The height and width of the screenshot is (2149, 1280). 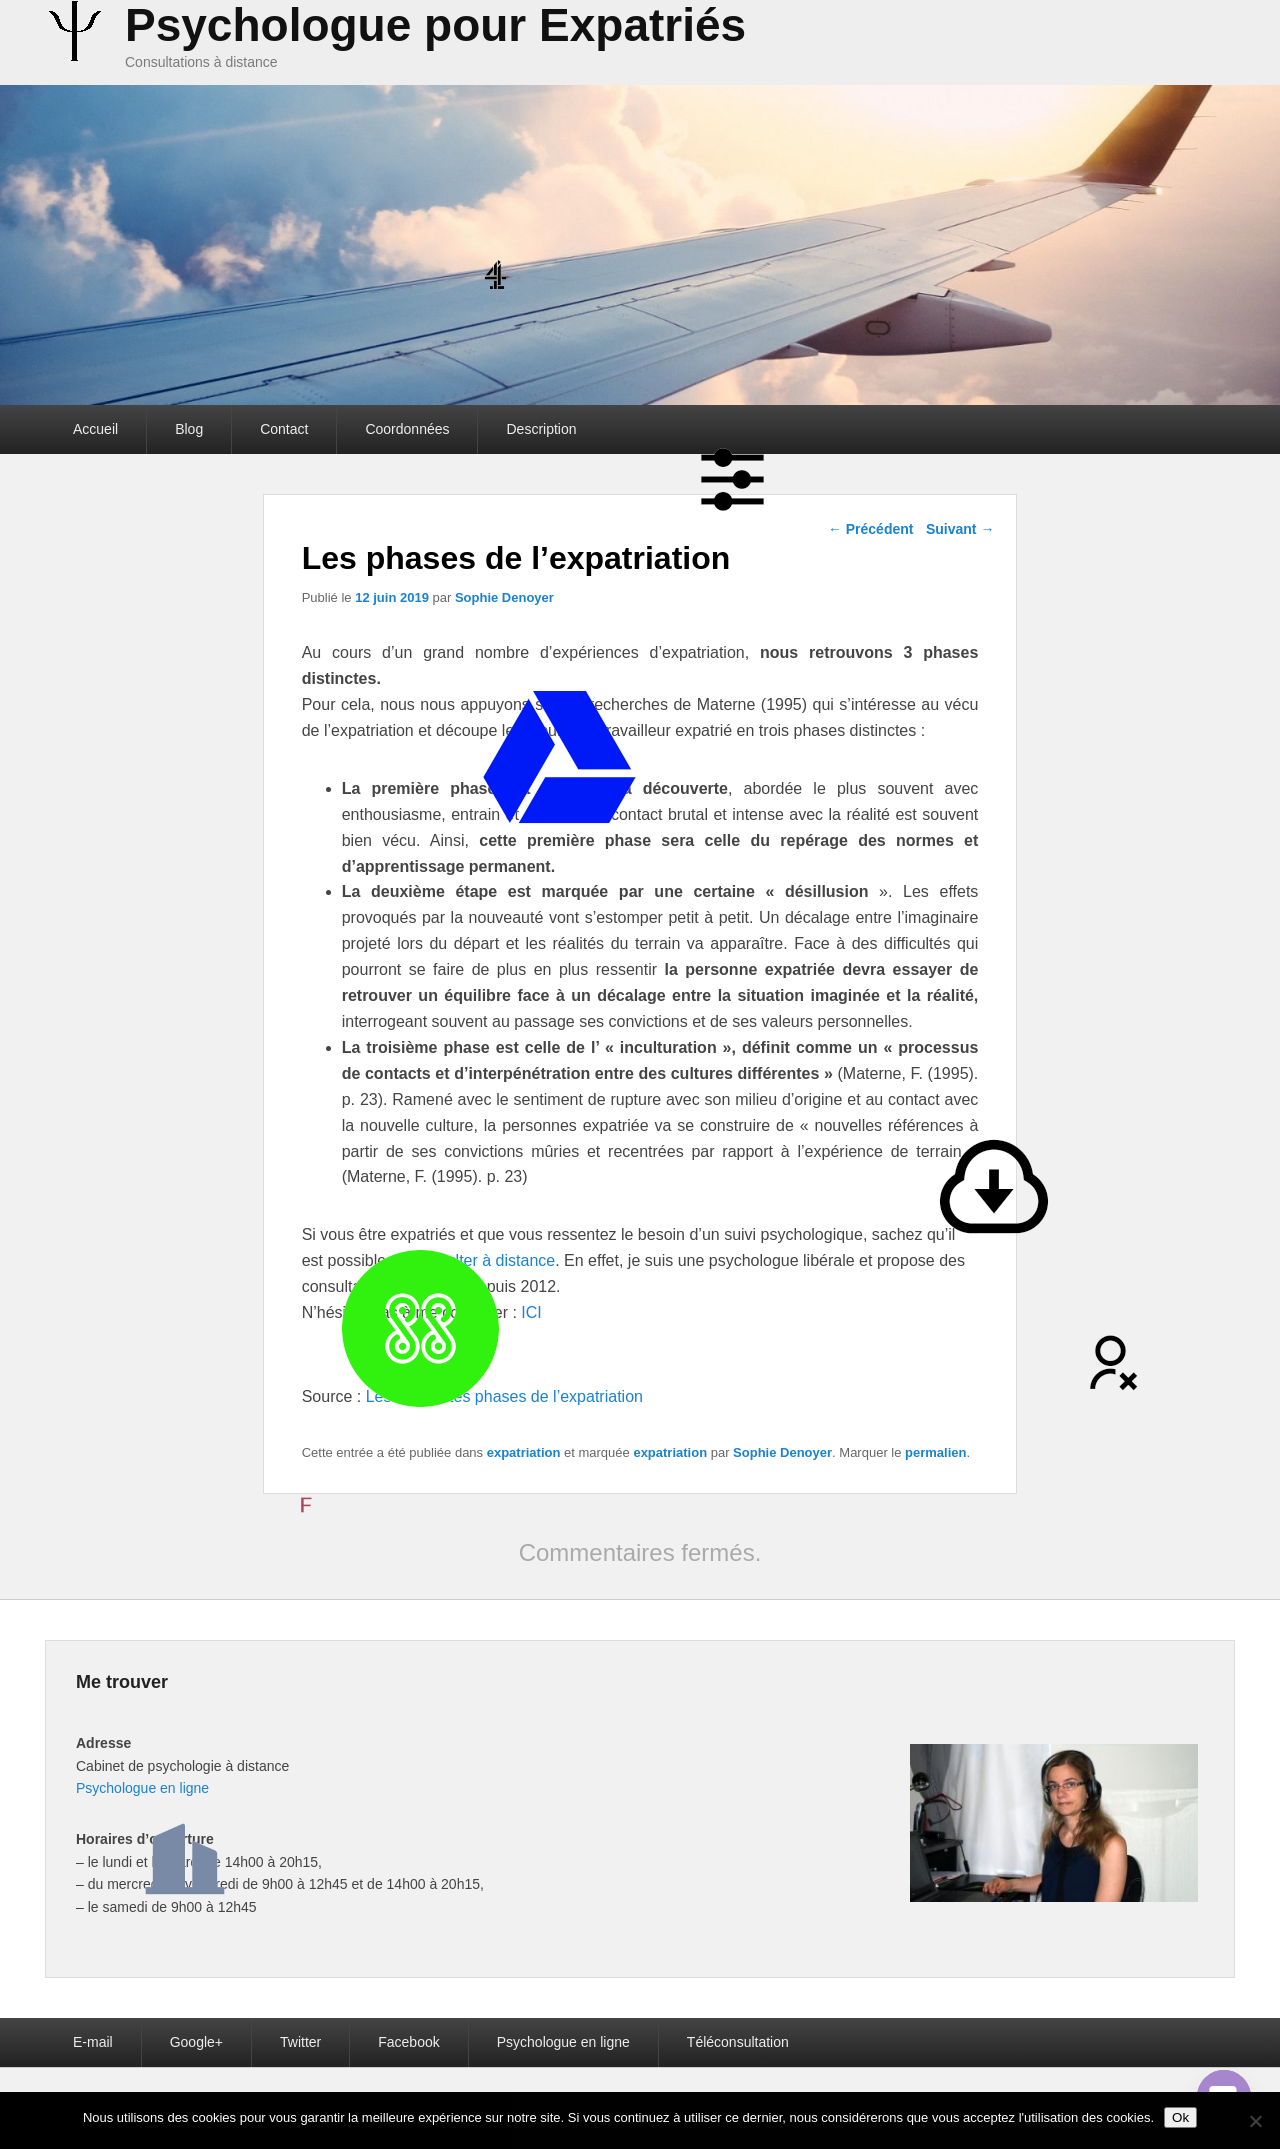 I want to click on download file from cloud storage, so click(x=994, y=1189).